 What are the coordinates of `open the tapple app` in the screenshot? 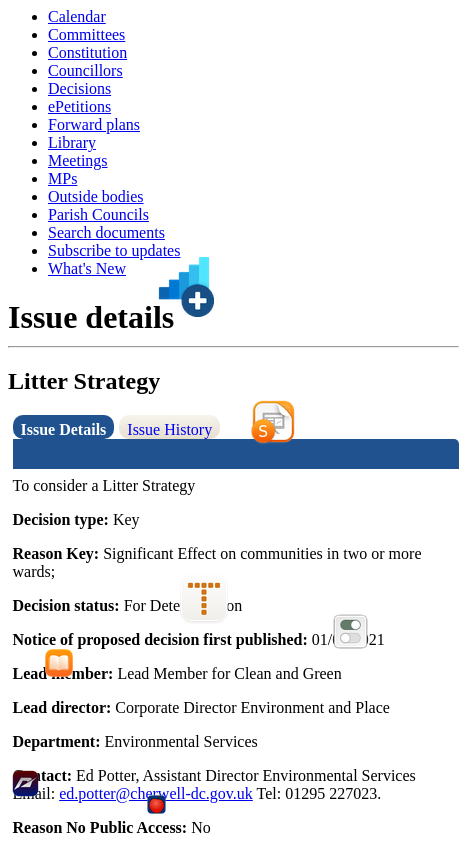 It's located at (156, 804).